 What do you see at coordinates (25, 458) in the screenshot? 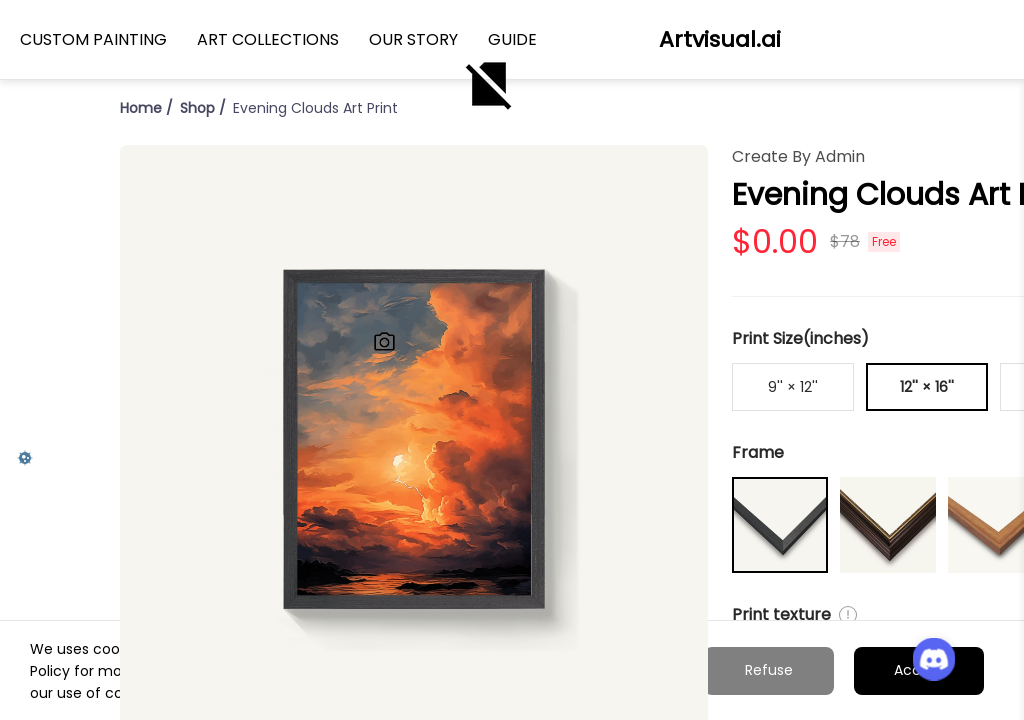
I see `indicates virus or malware detected` at bounding box center [25, 458].